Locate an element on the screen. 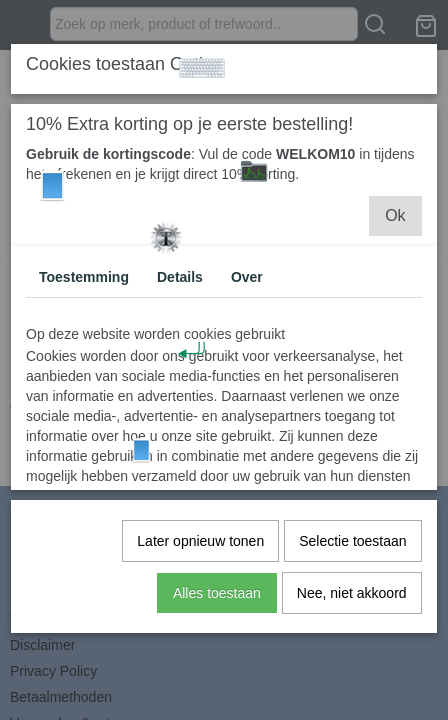 The width and height of the screenshot is (448, 720). iPad with cellular connectivity is located at coordinates (141, 450).